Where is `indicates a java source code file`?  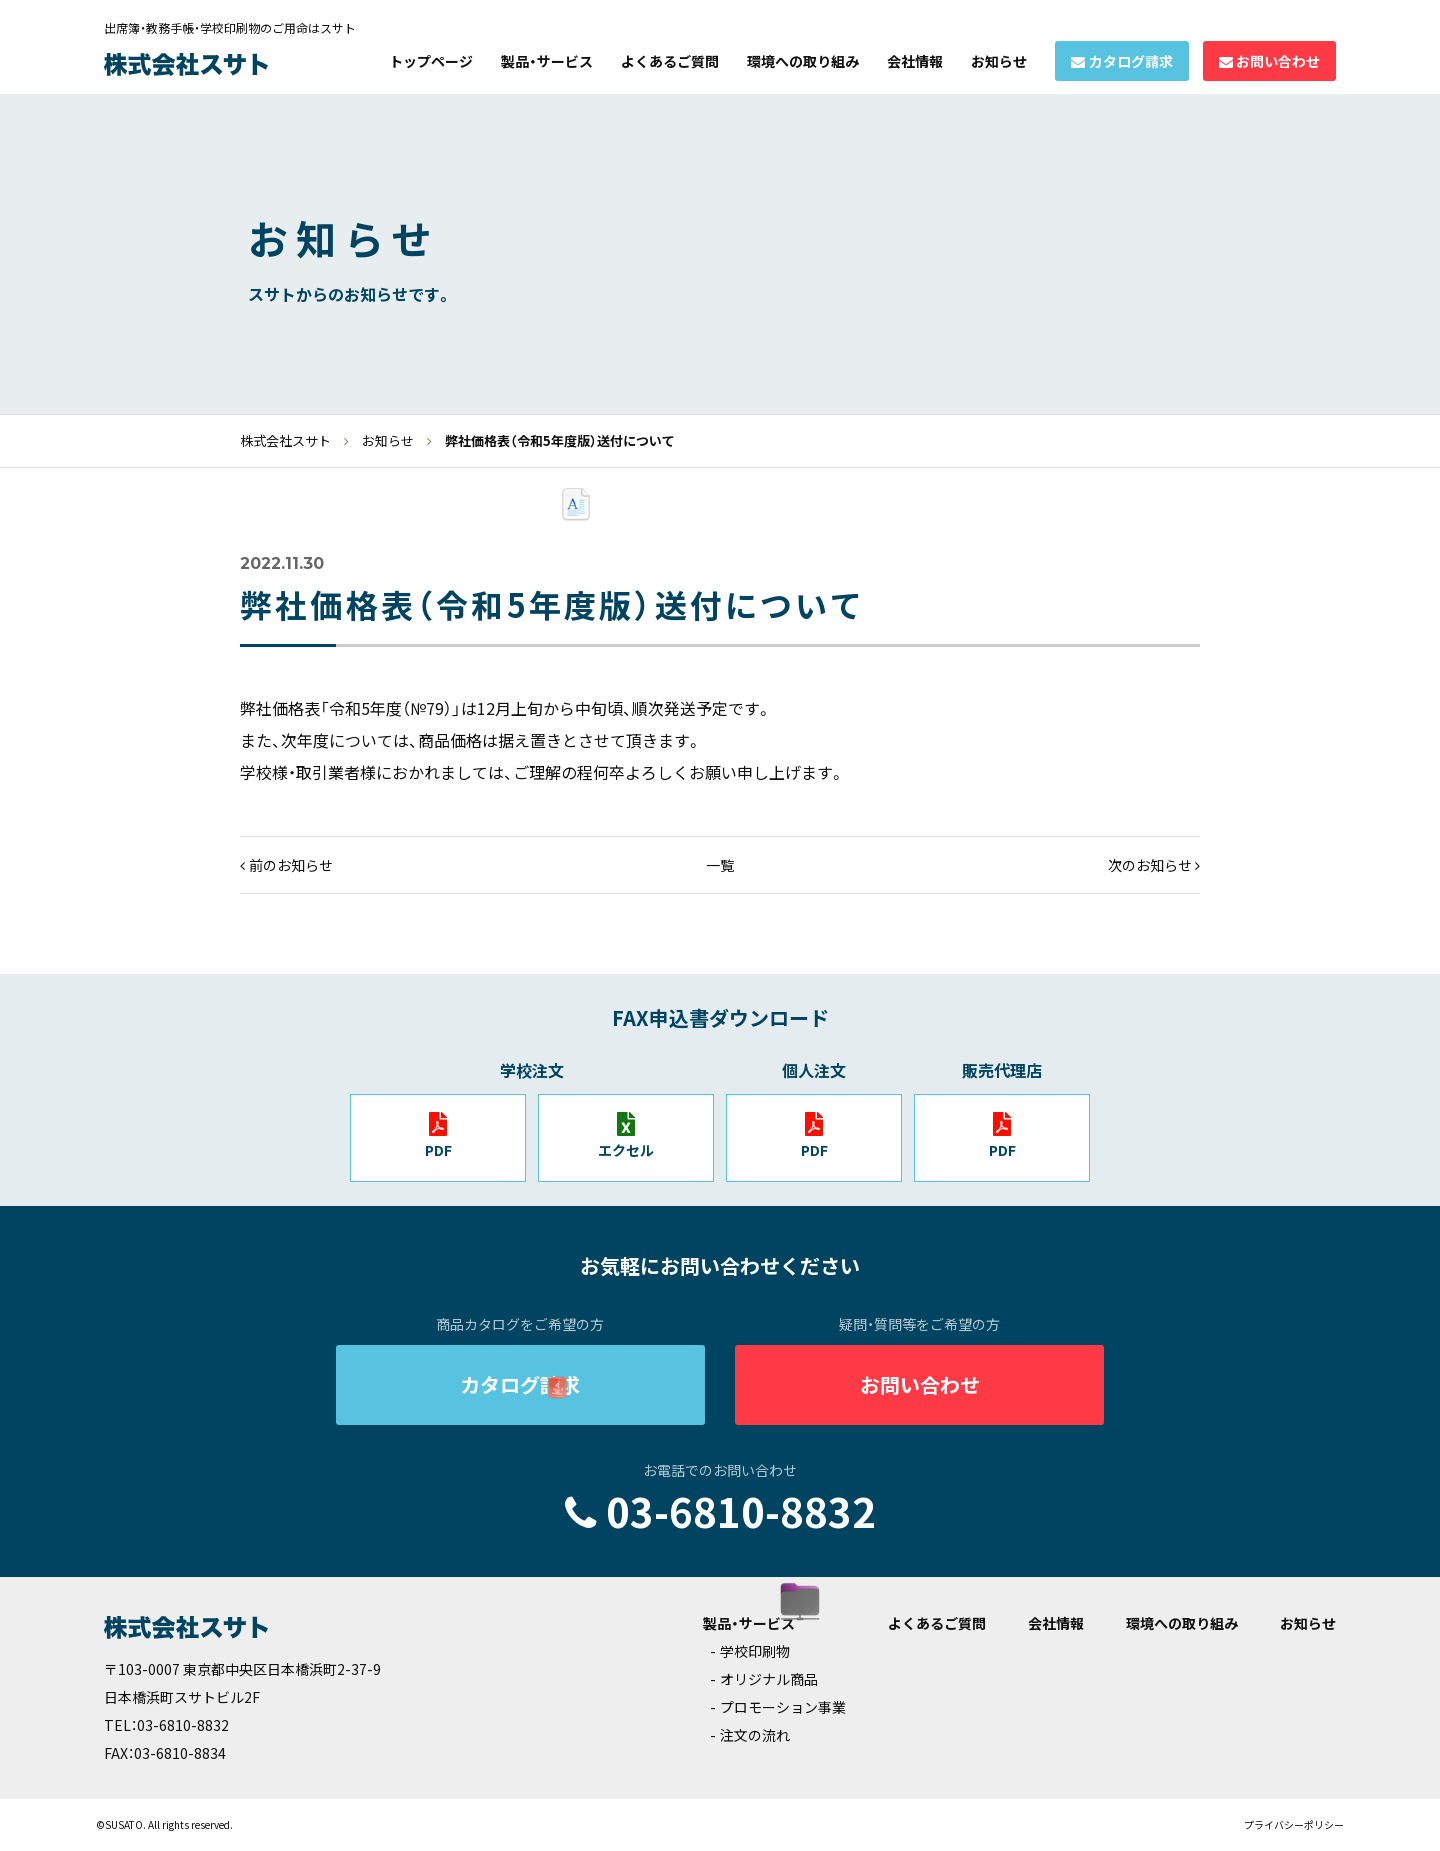
indicates a java source code file is located at coordinates (557, 1387).